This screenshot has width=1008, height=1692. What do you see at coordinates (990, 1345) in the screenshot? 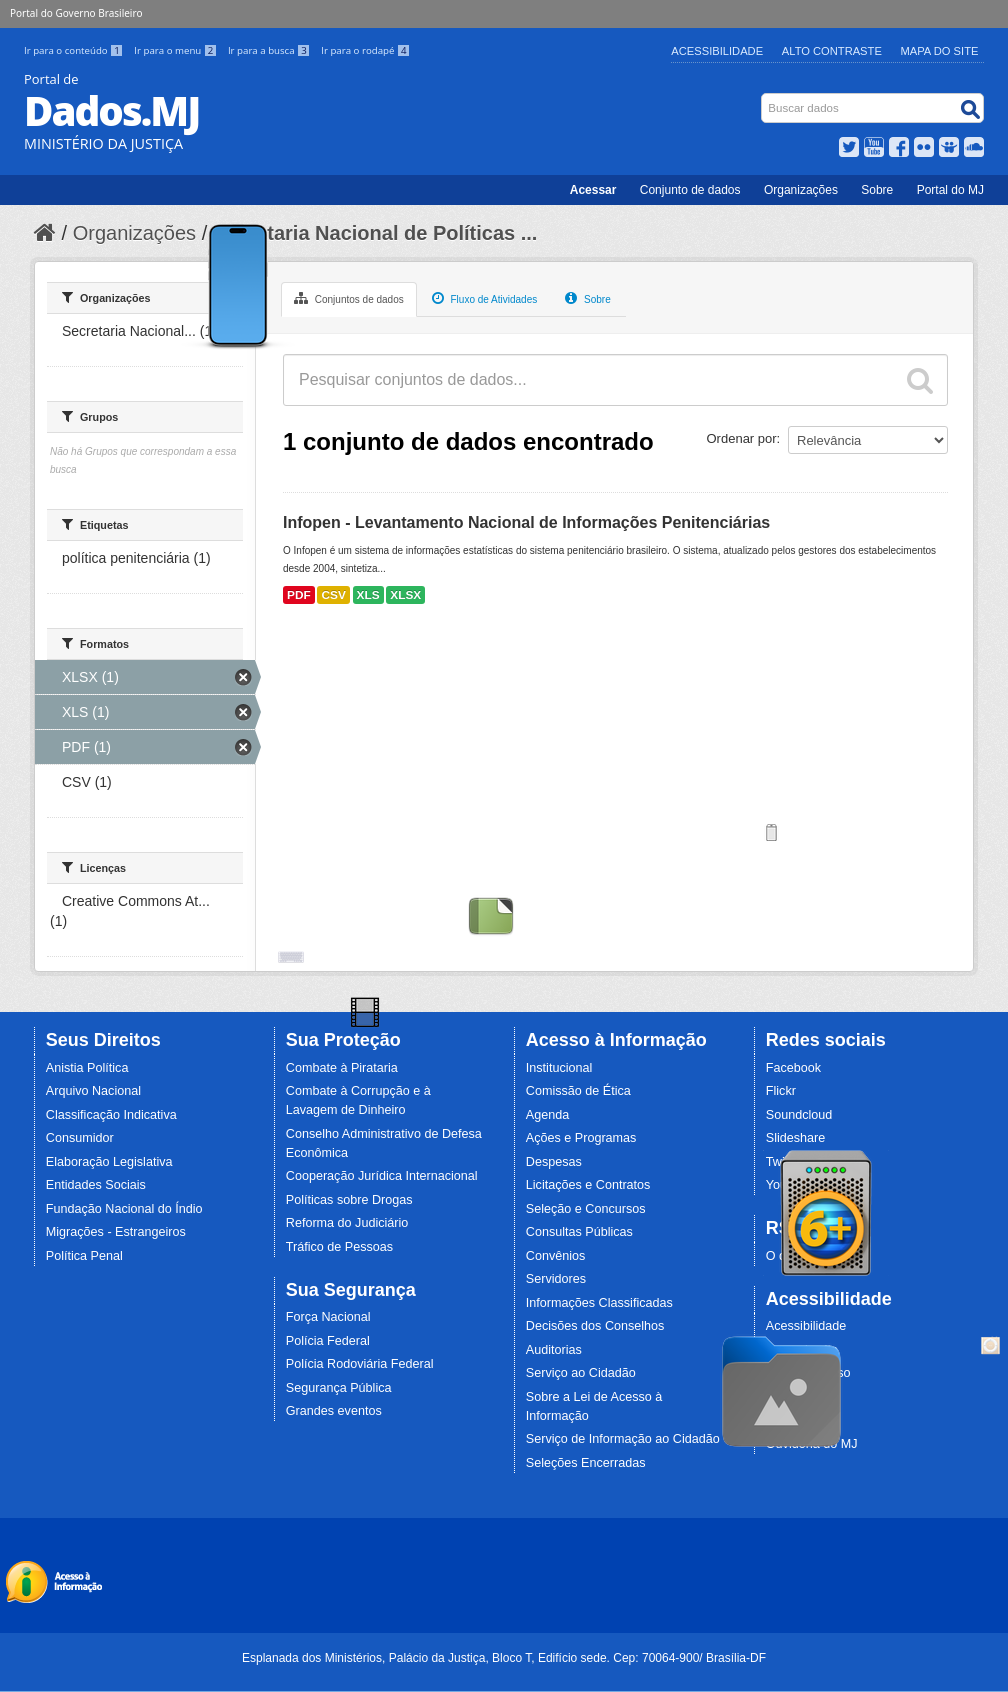
I see `iPod shuffle device in gold color` at bounding box center [990, 1345].